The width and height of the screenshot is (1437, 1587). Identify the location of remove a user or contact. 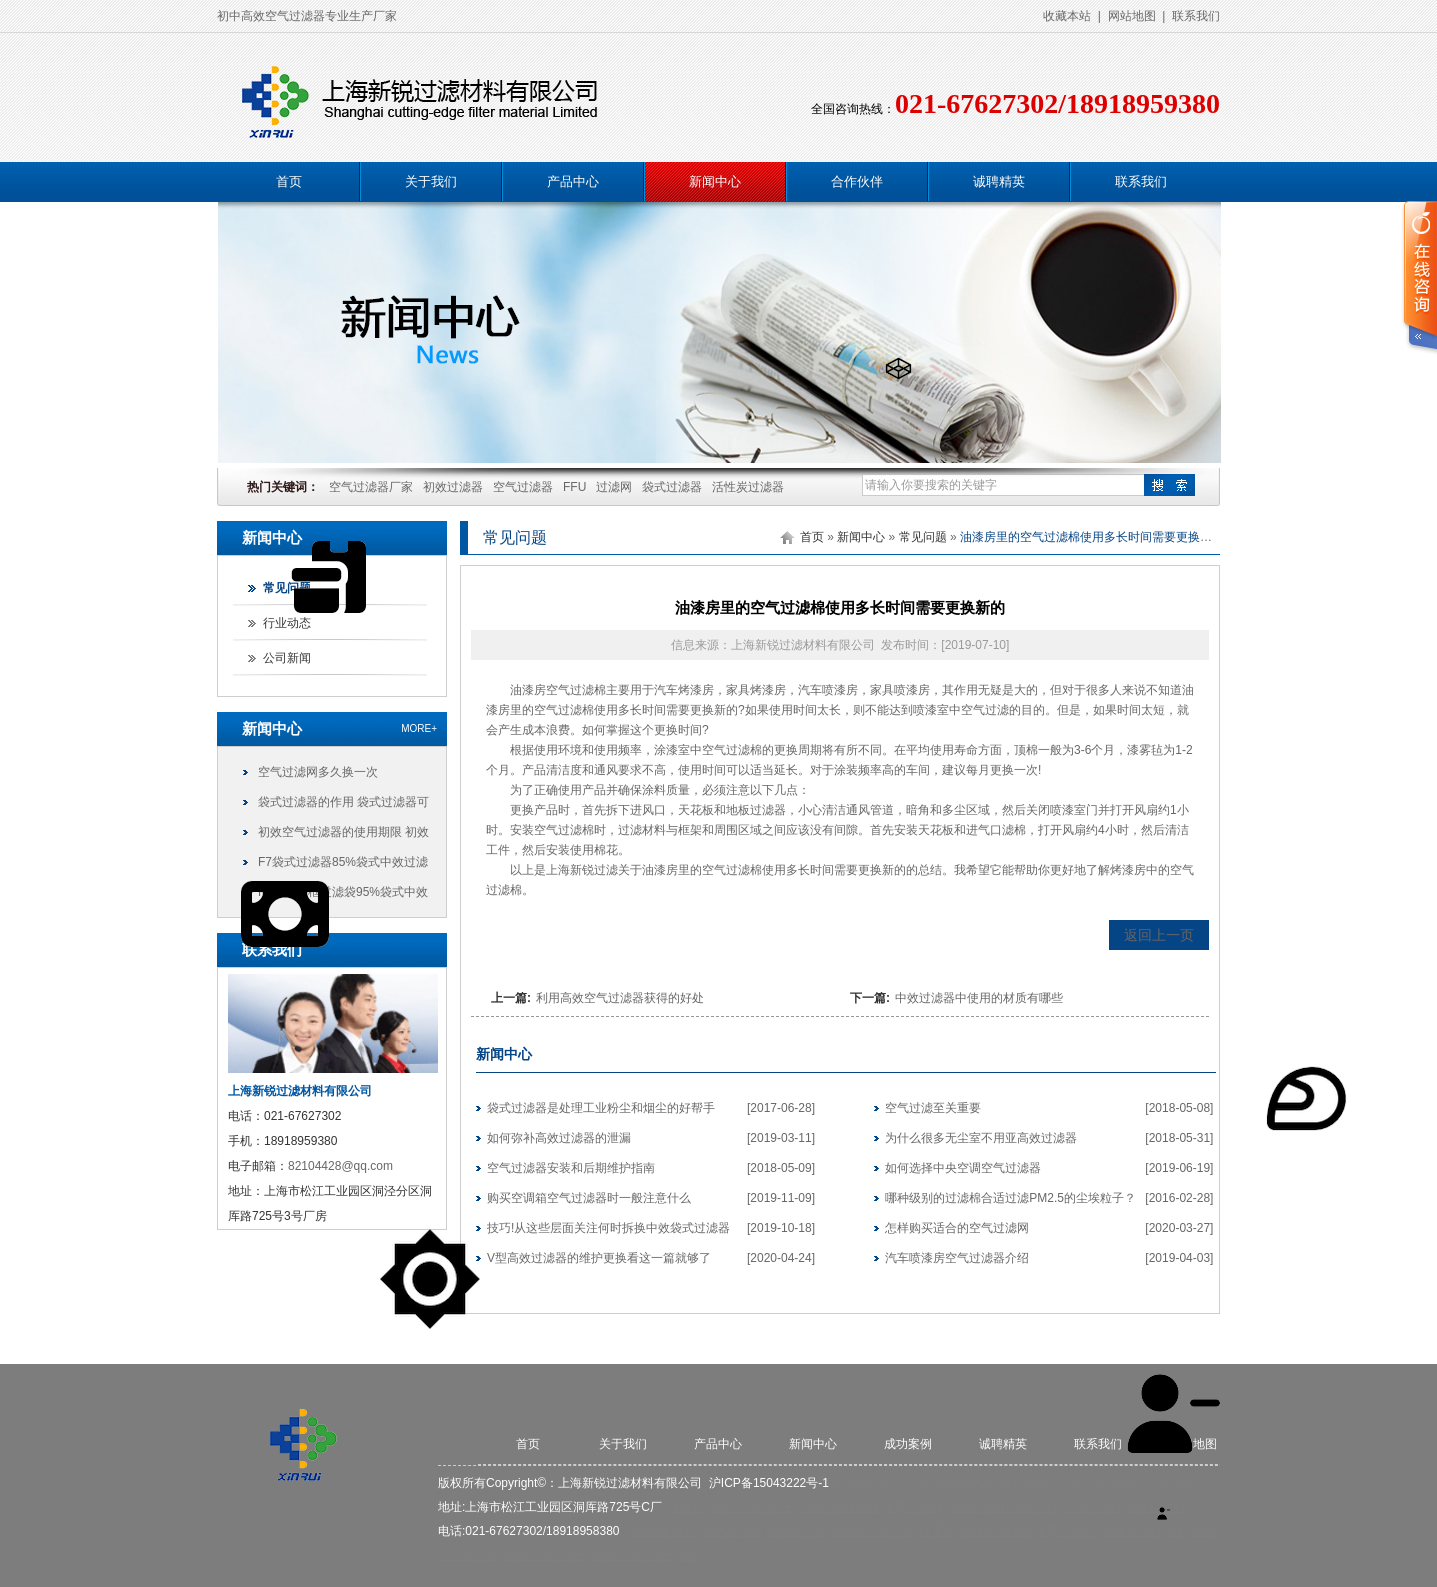
(1170, 1413).